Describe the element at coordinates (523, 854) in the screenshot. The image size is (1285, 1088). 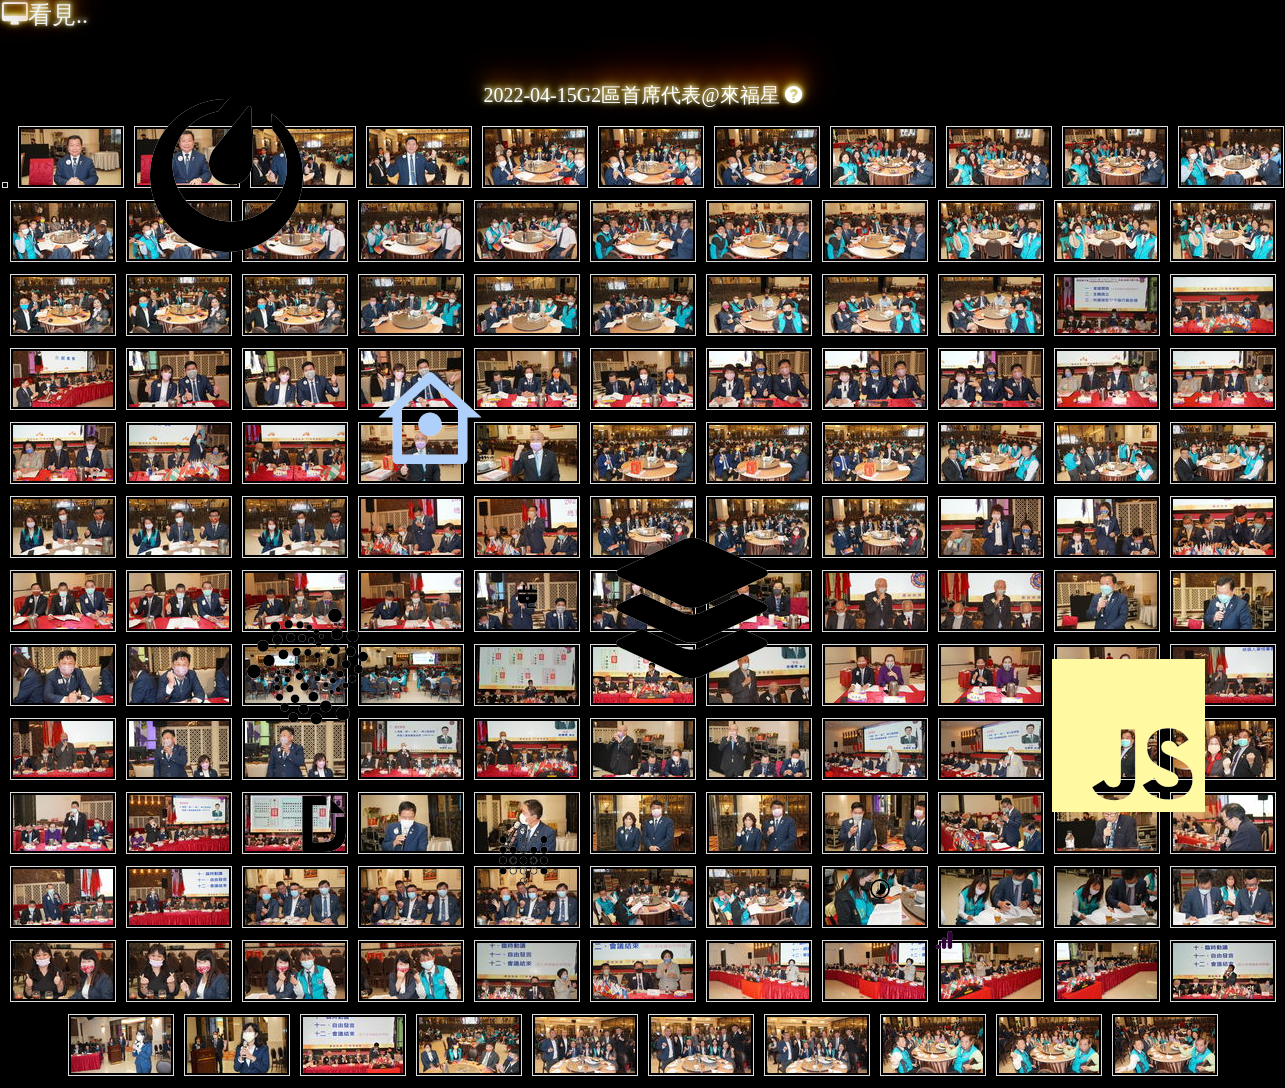
I see `open metabase analytics dashboard` at that location.